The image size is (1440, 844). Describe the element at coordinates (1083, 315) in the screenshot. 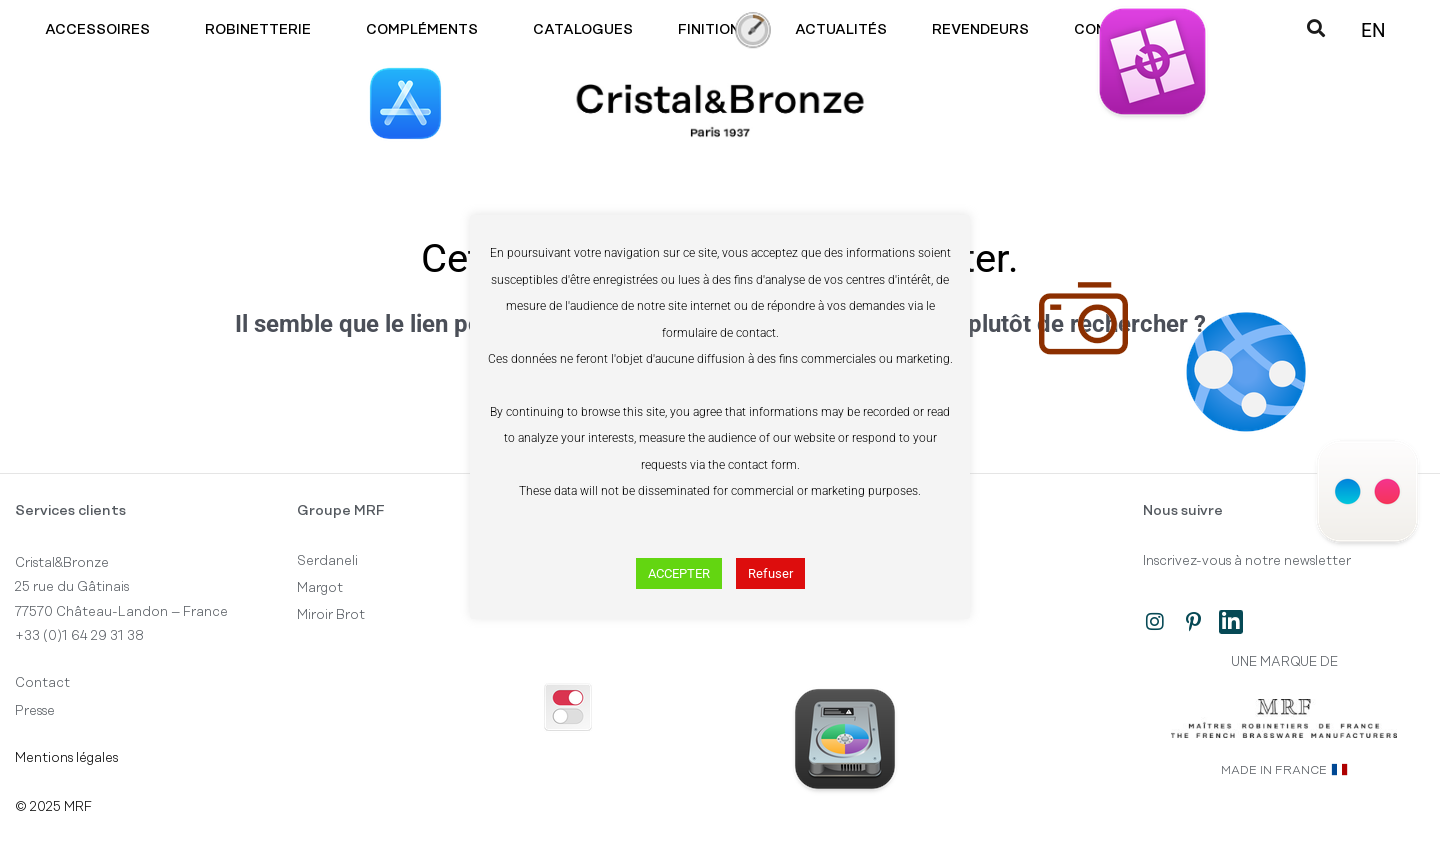

I see `open photo management app` at that location.